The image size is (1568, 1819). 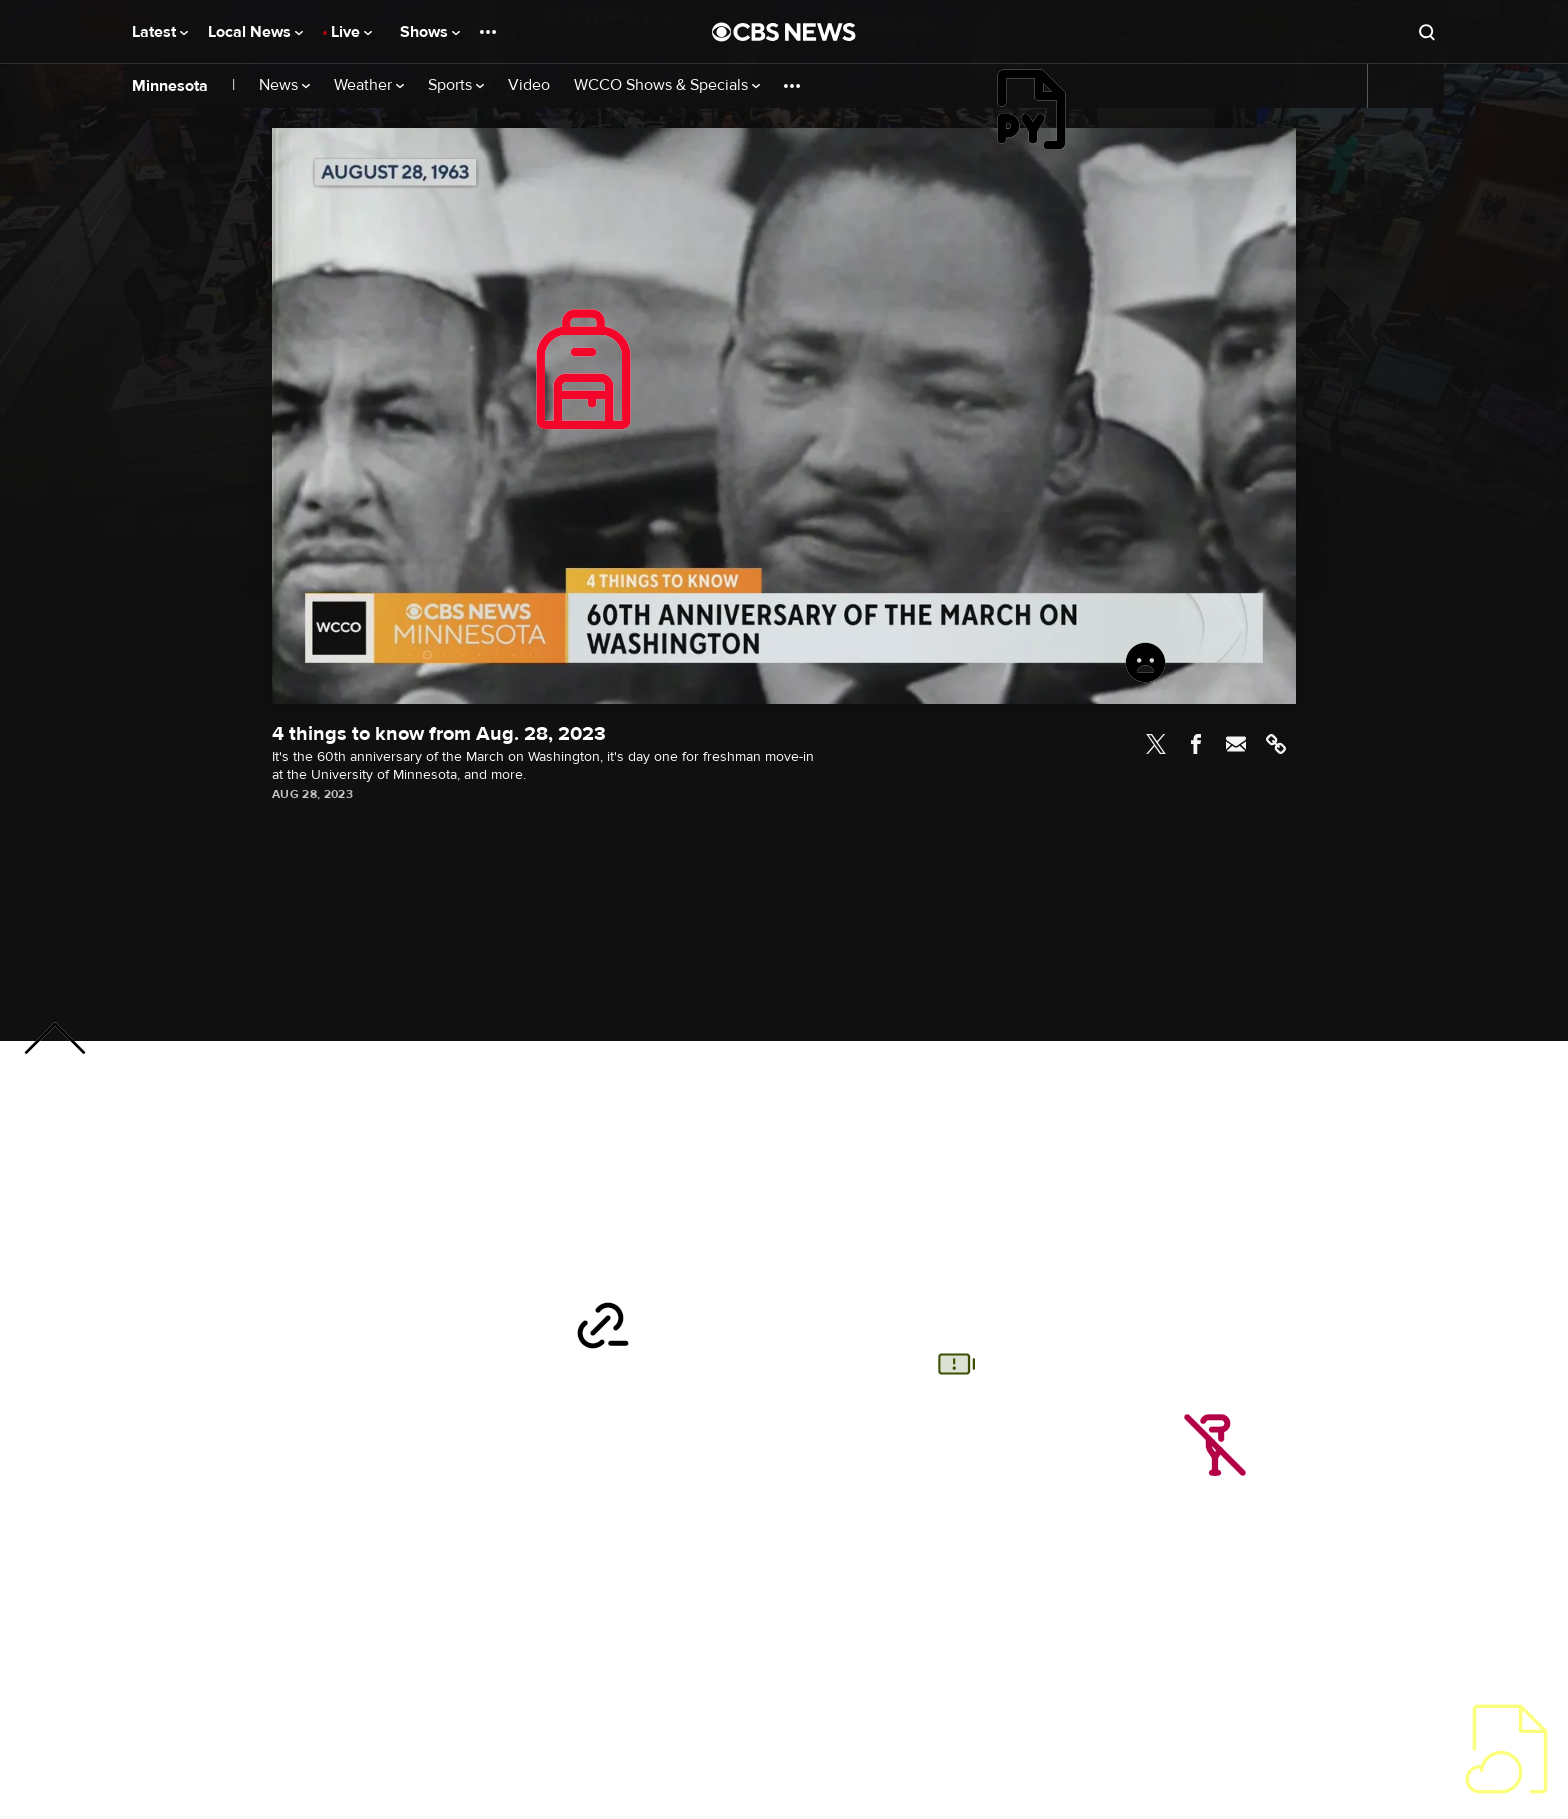 I want to click on indicates crutches or mobility aid not needed, so click(x=1215, y=1445).